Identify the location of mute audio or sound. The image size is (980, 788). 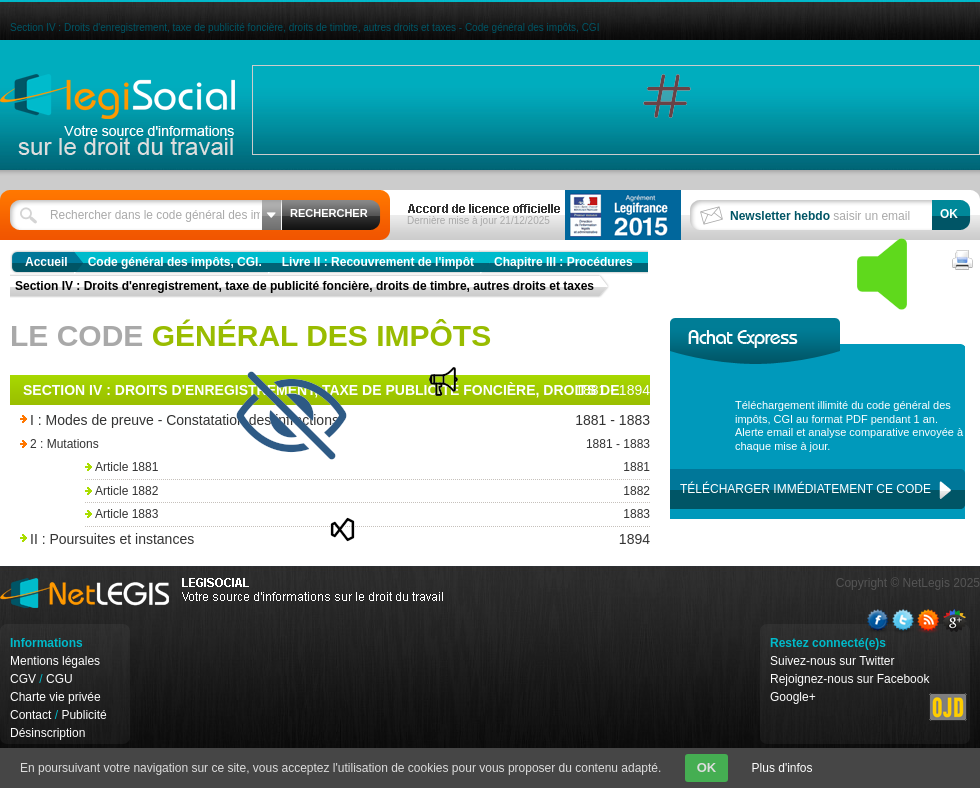
(882, 274).